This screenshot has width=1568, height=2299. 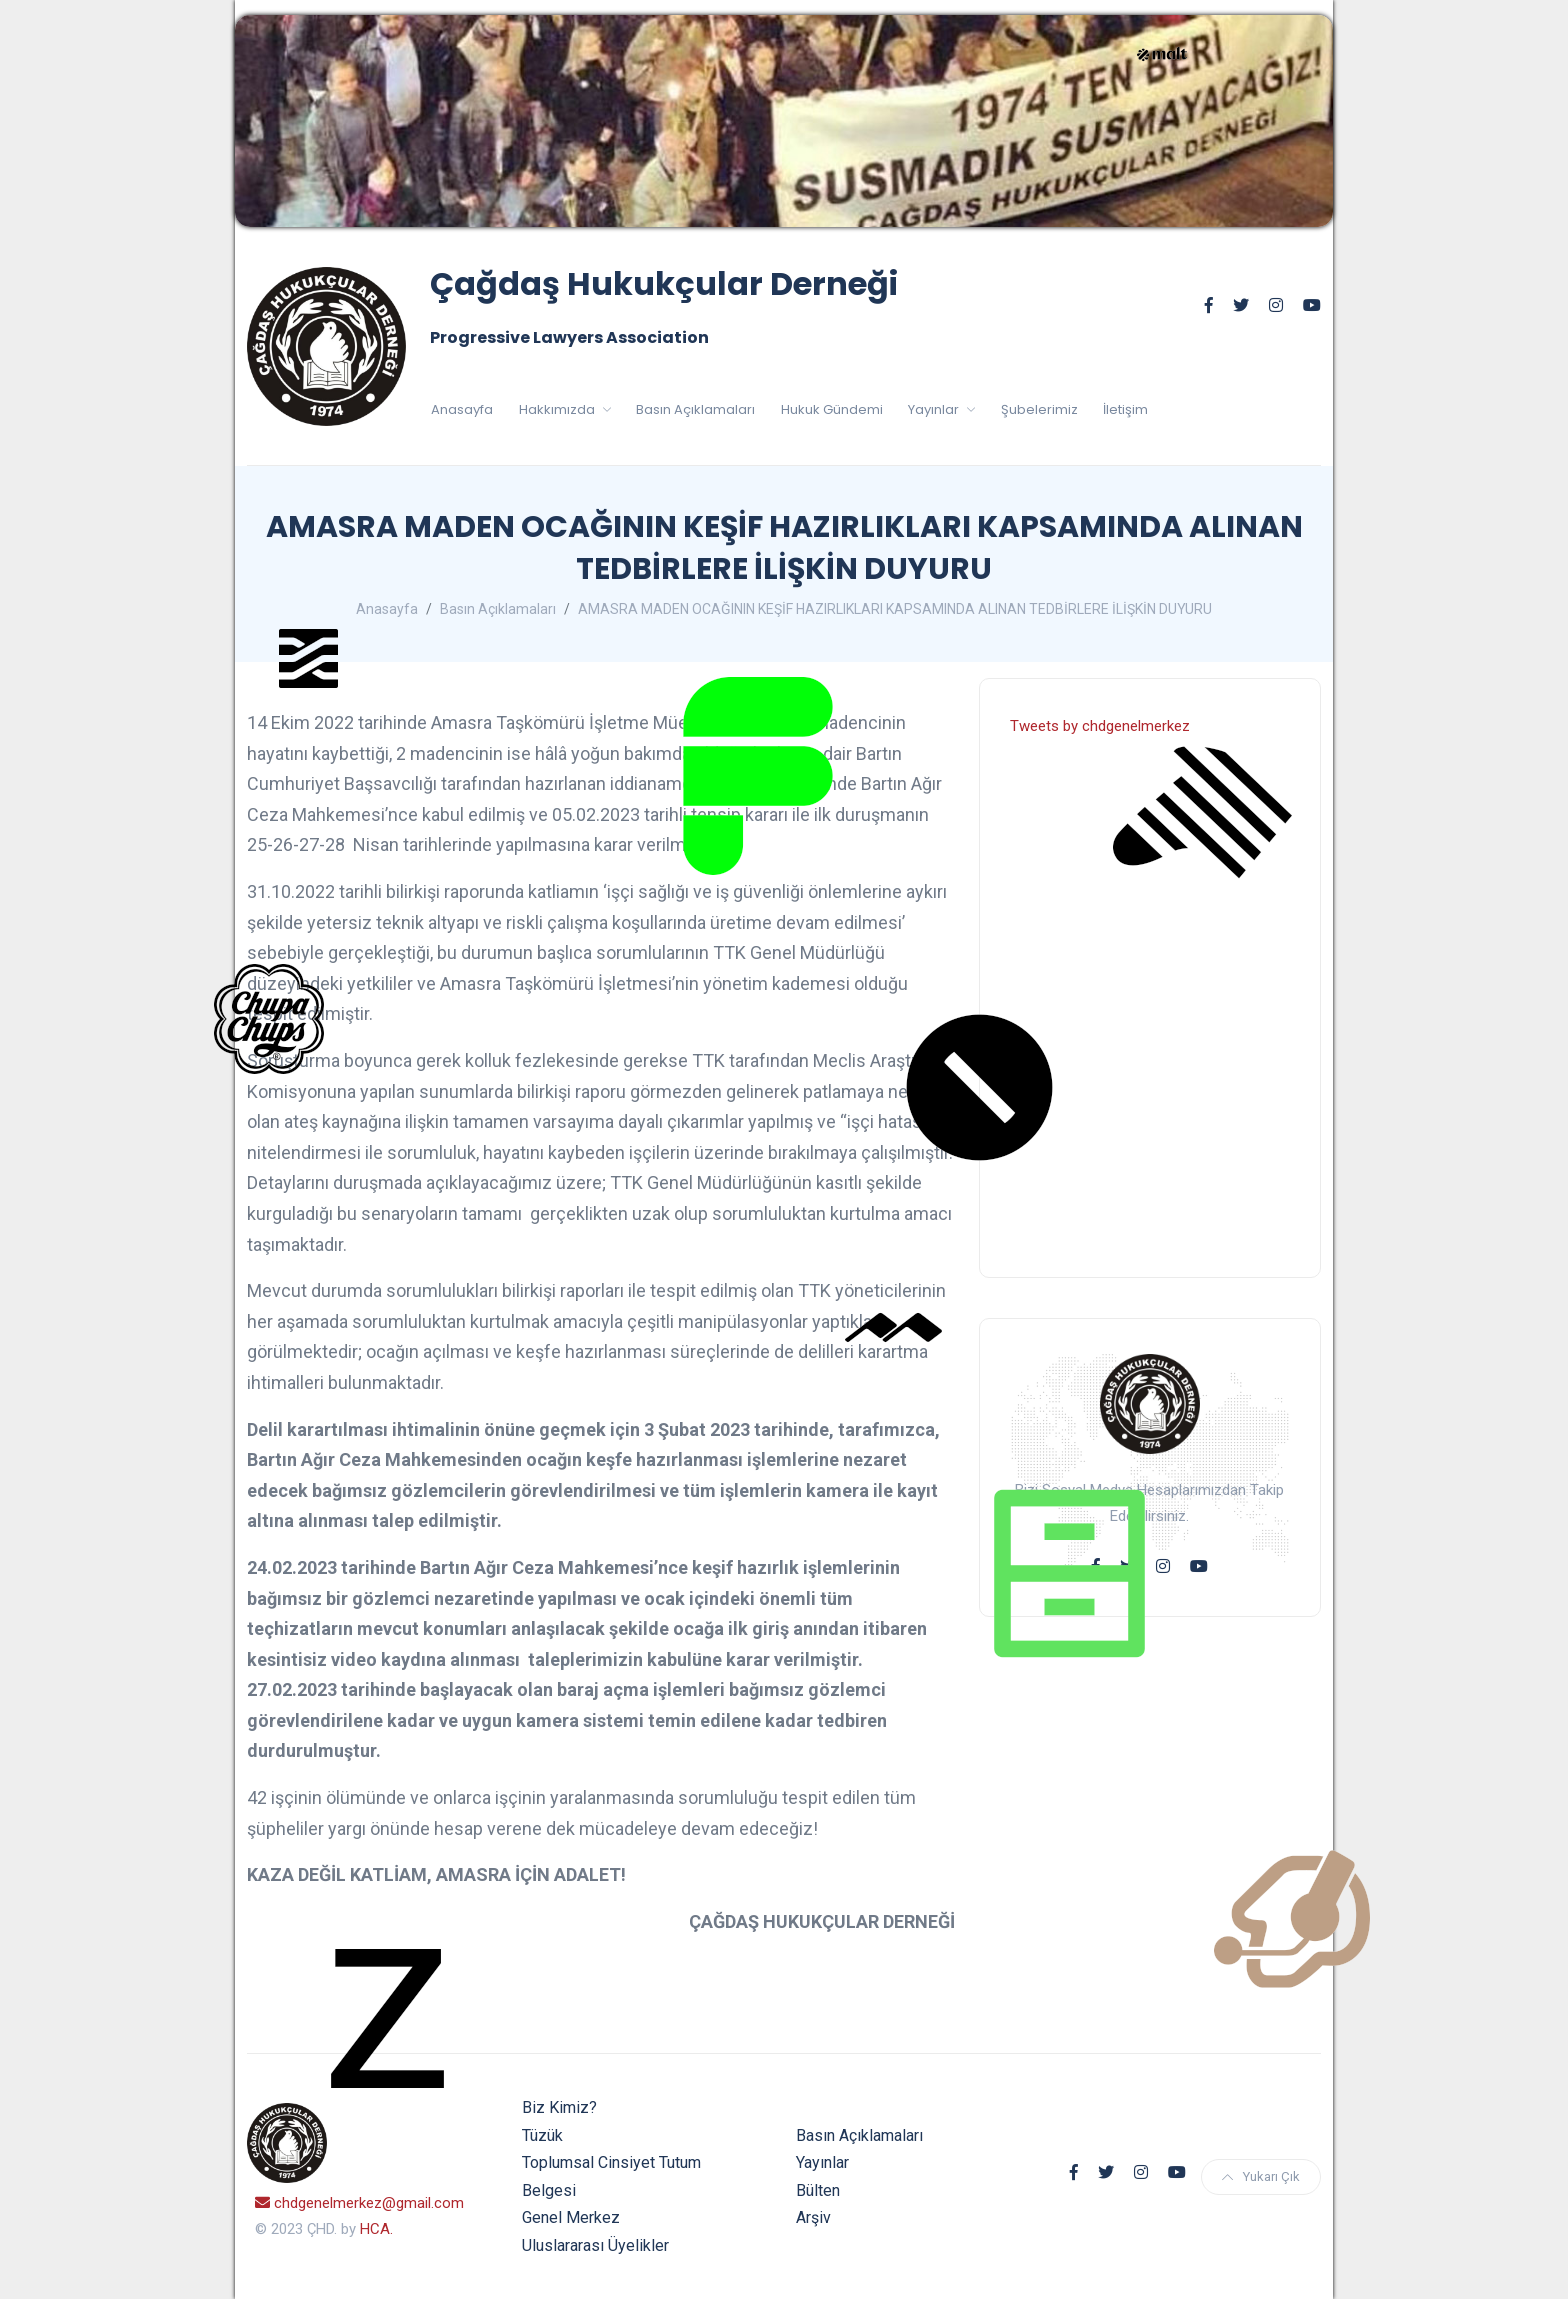 What do you see at coordinates (269, 1019) in the screenshot?
I see `chupa chups brand logo` at bounding box center [269, 1019].